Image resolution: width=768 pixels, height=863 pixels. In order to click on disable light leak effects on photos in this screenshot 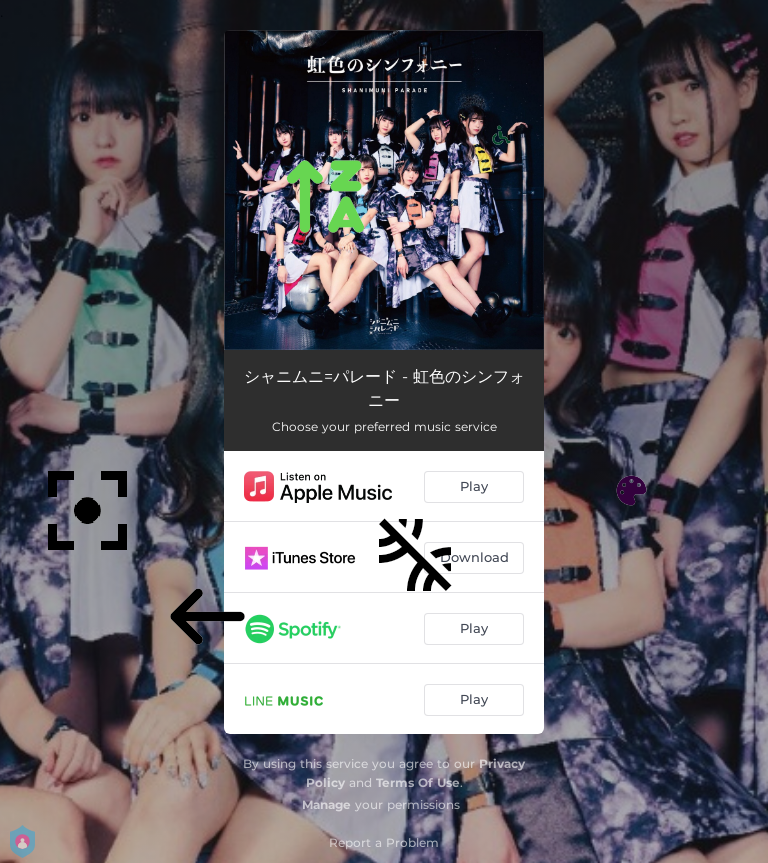, I will do `click(415, 555)`.